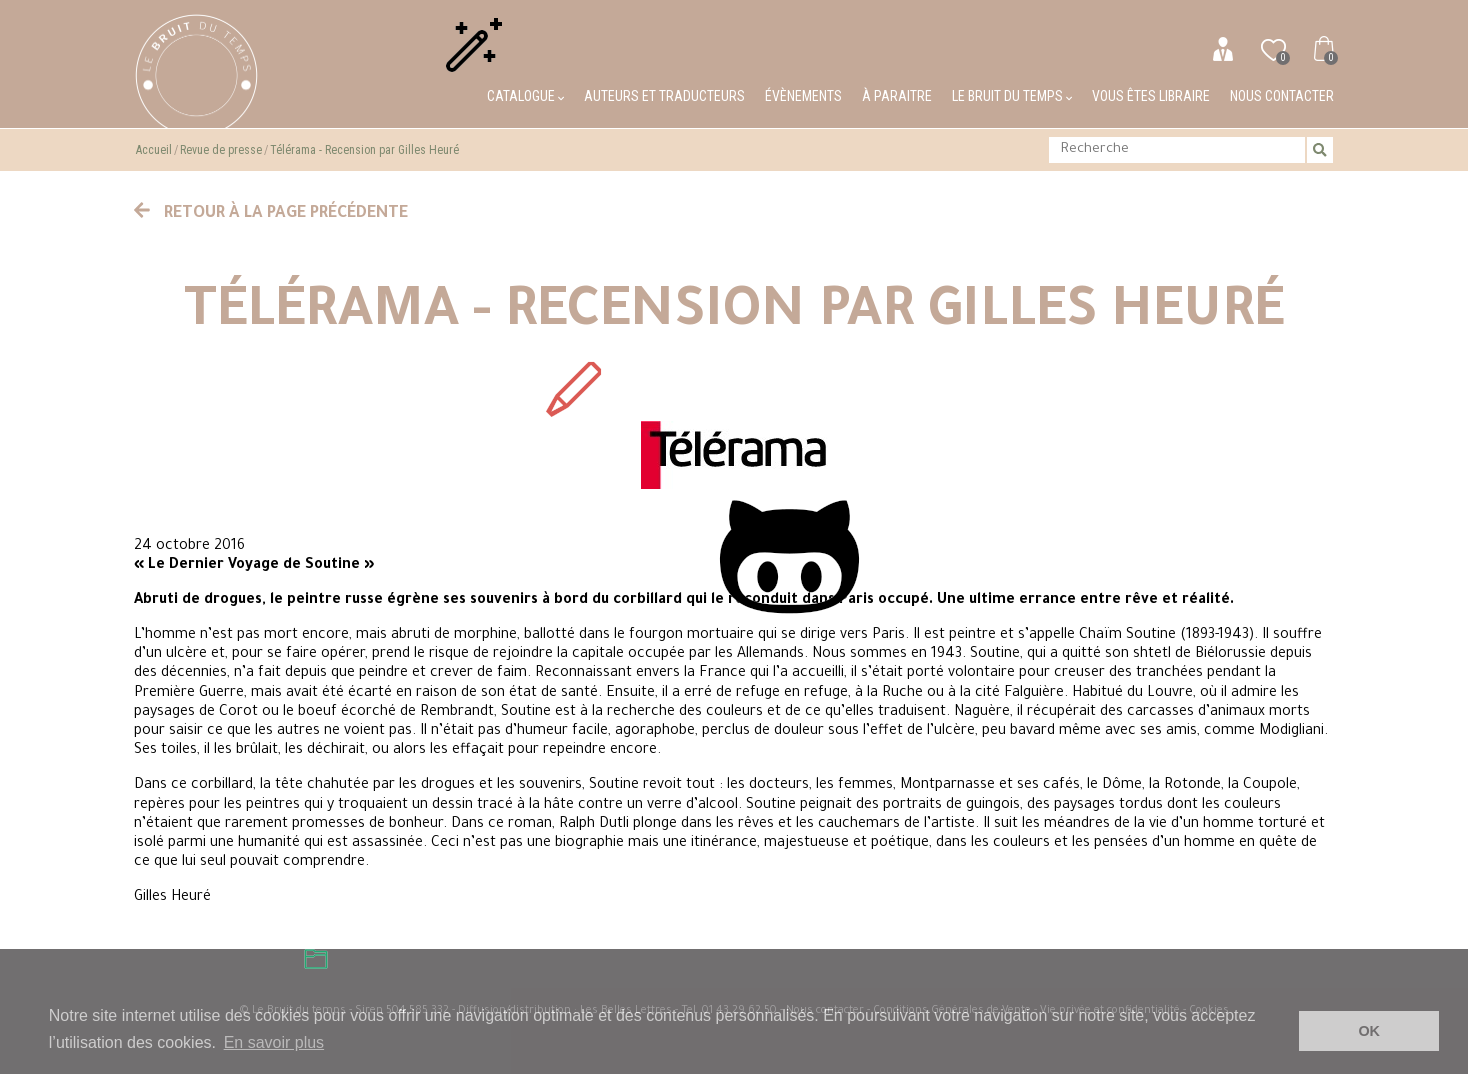  What do you see at coordinates (316, 959) in the screenshot?
I see `open file folder` at bounding box center [316, 959].